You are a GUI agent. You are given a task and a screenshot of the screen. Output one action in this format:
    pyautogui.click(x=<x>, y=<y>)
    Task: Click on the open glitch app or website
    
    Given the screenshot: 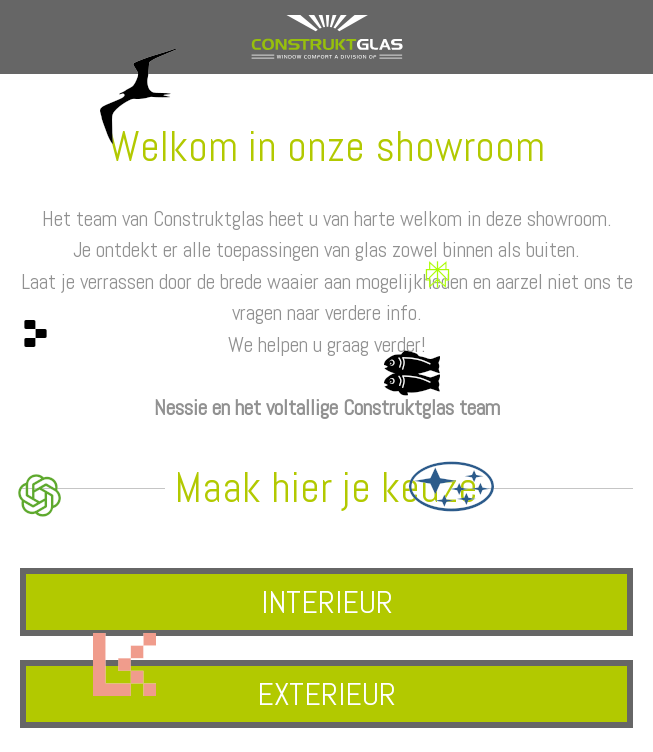 What is the action you would take?
    pyautogui.click(x=412, y=373)
    